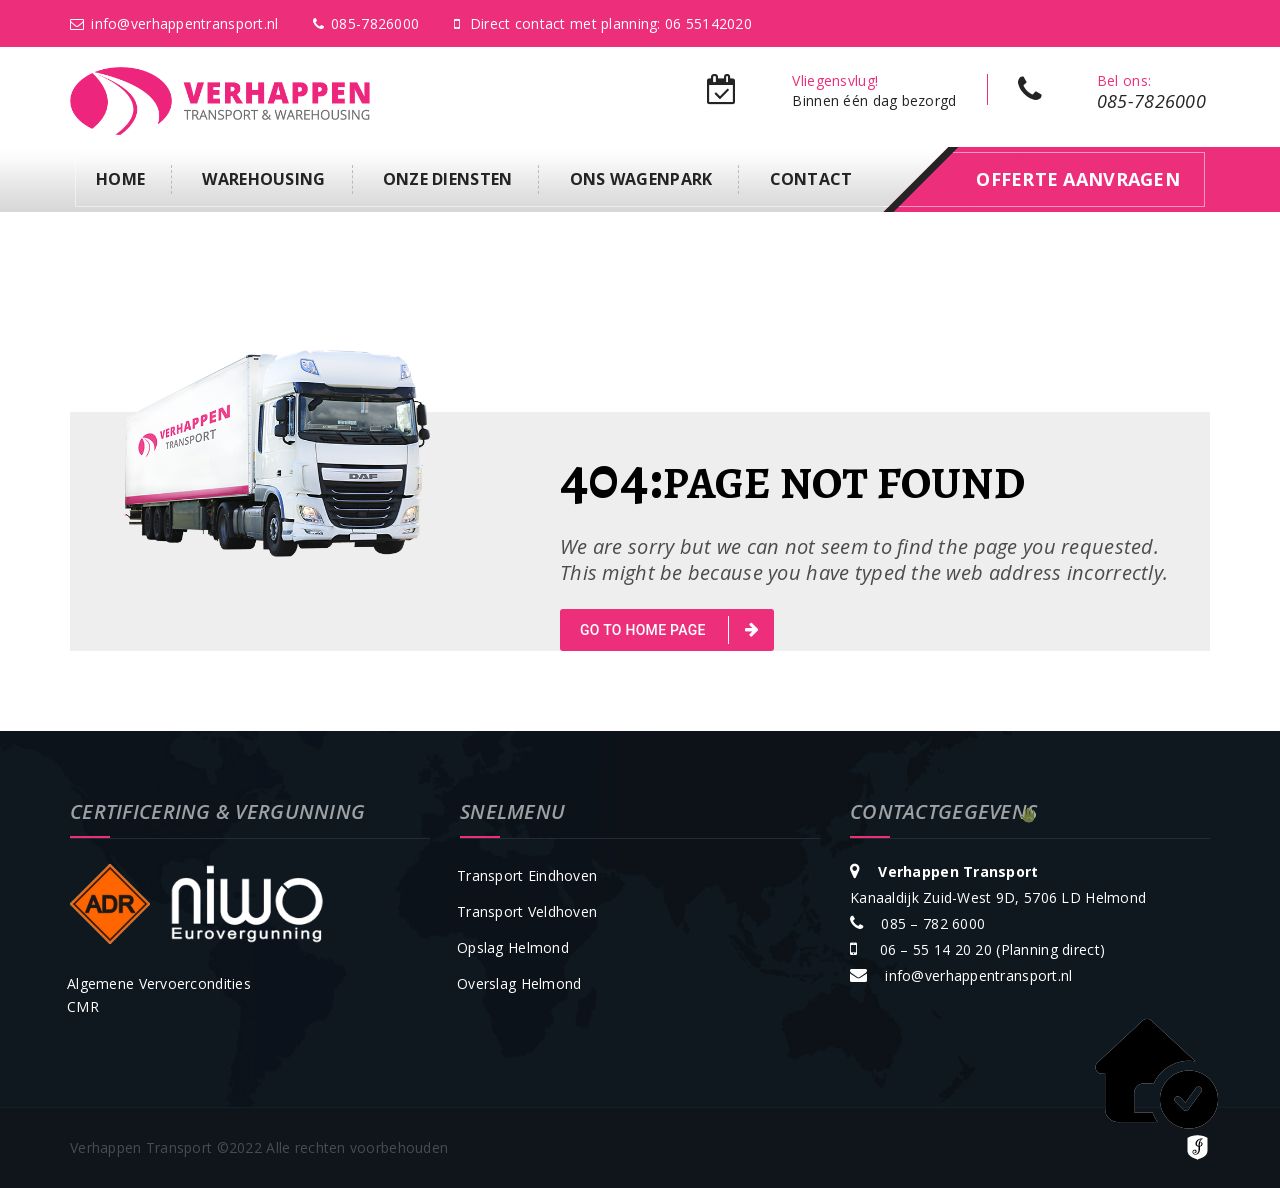  What do you see at coordinates (1153, 1070) in the screenshot?
I see `home verification complete` at bounding box center [1153, 1070].